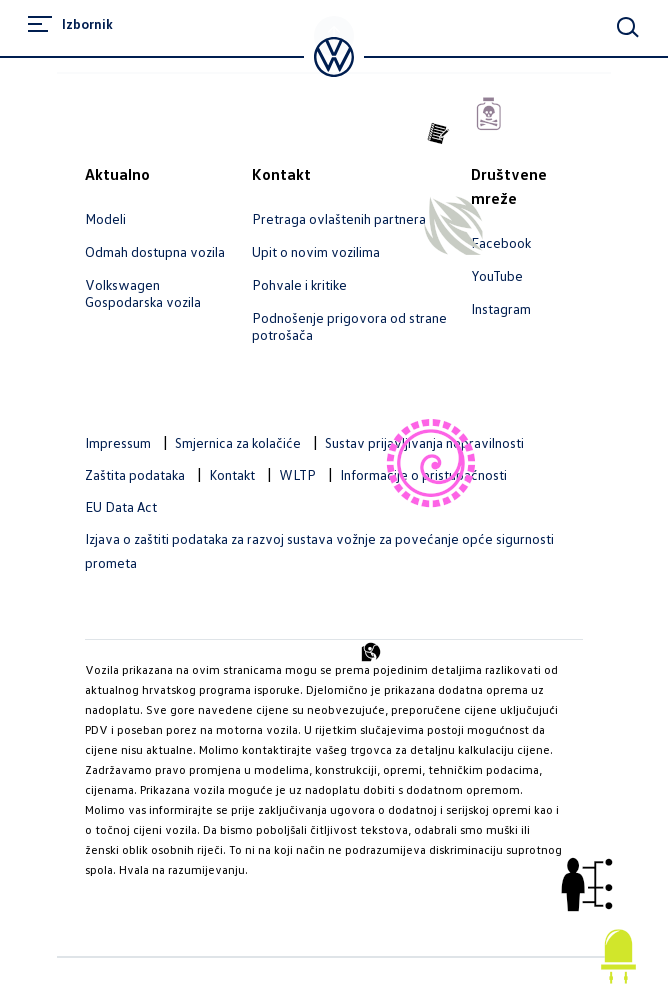  I want to click on select parrot as your avatar or character, so click(371, 652).